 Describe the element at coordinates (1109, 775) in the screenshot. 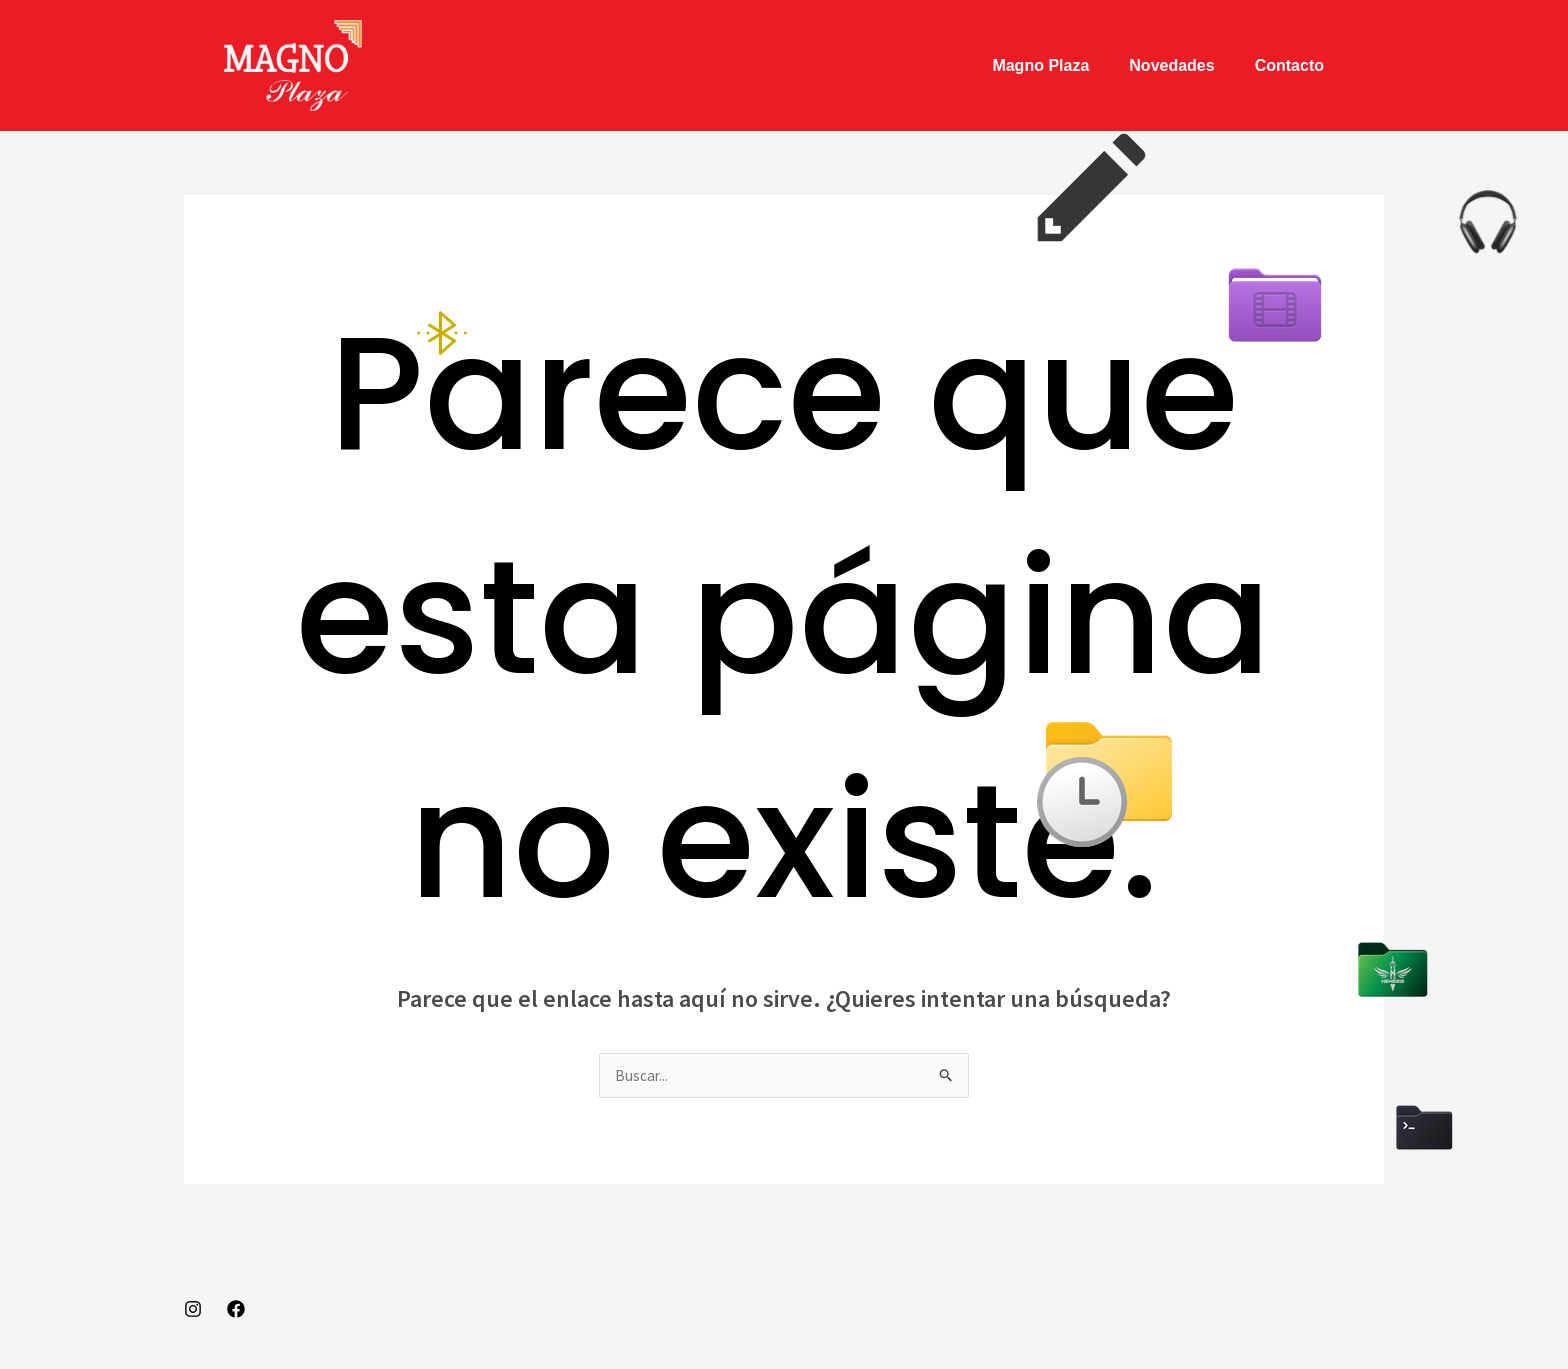

I see `access recently opened files and folders` at that location.